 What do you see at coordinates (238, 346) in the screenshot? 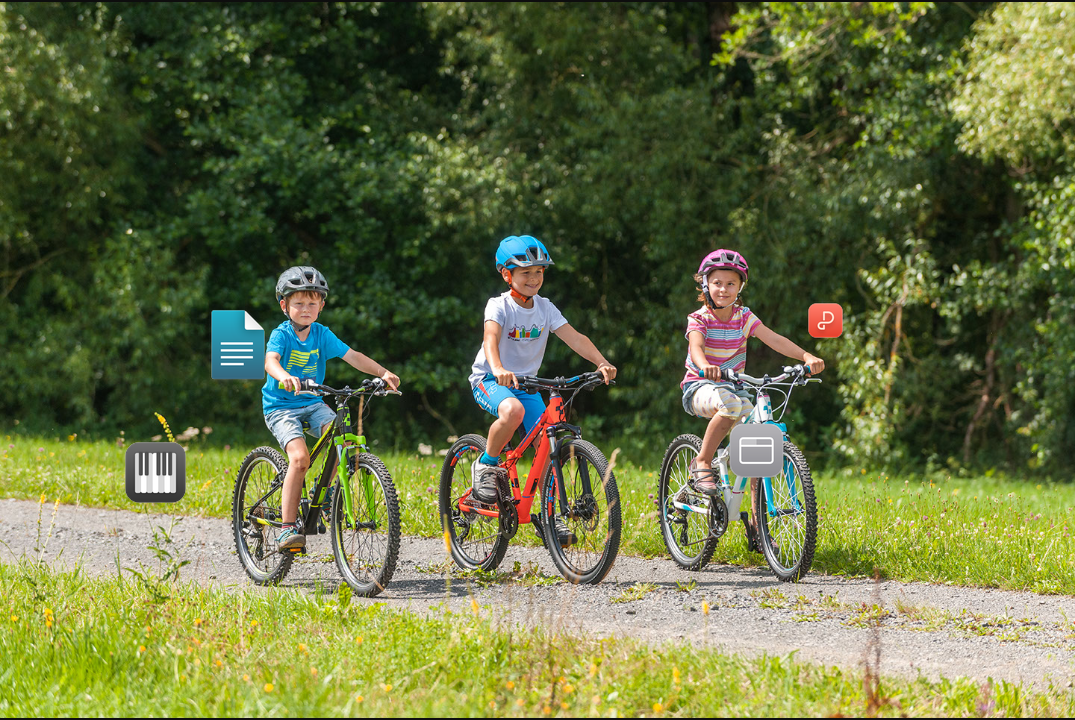
I see `opendocument text template file` at bounding box center [238, 346].